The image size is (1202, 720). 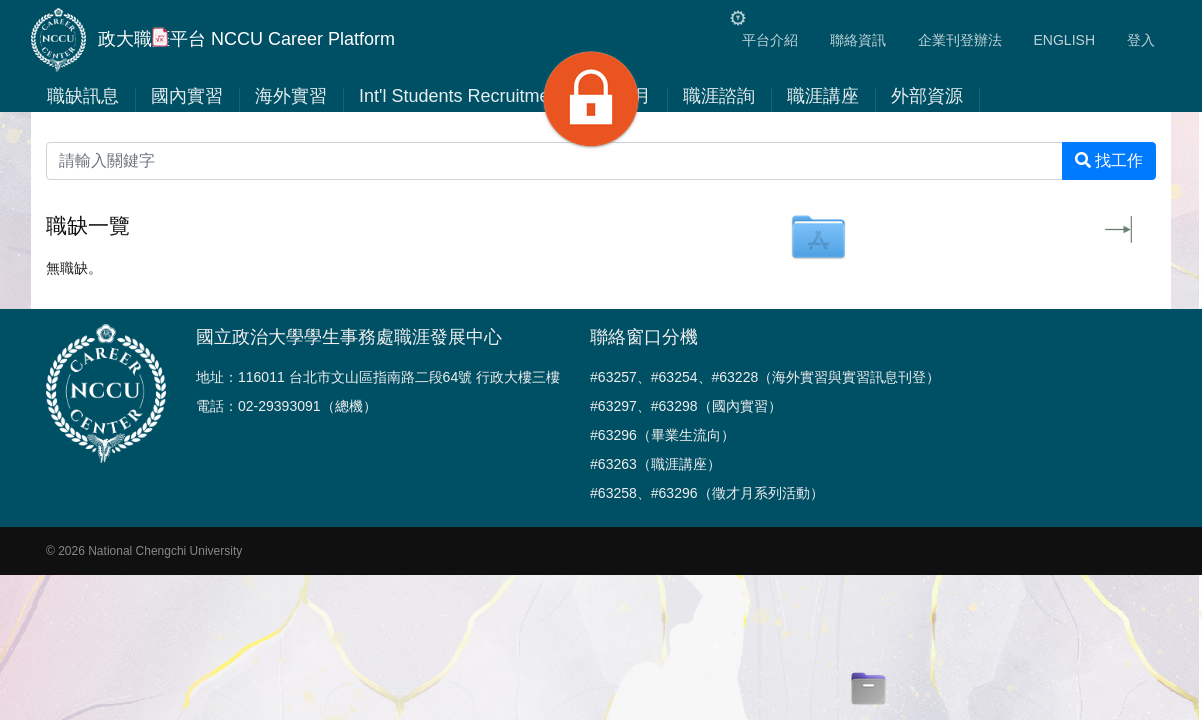 What do you see at coordinates (1118, 229) in the screenshot?
I see `go to the last item in a list or sequence` at bounding box center [1118, 229].